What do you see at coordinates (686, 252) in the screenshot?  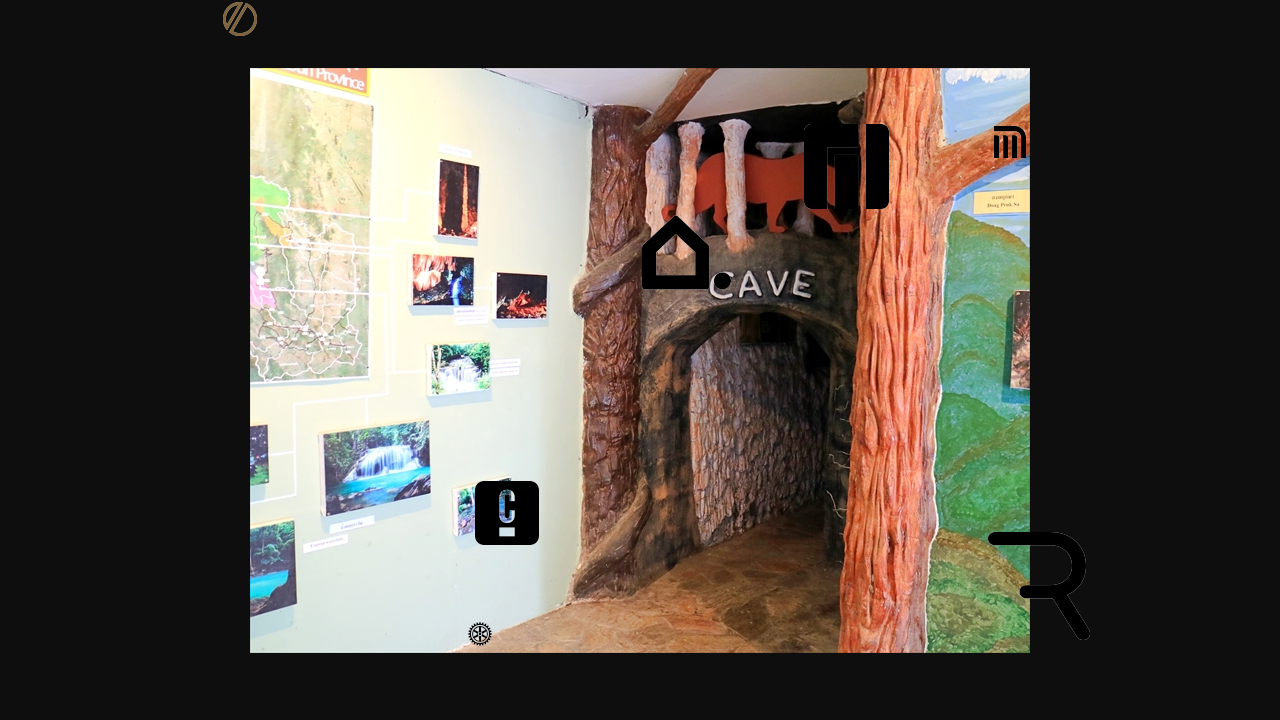 I see `open the vivint smart home app` at bounding box center [686, 252].